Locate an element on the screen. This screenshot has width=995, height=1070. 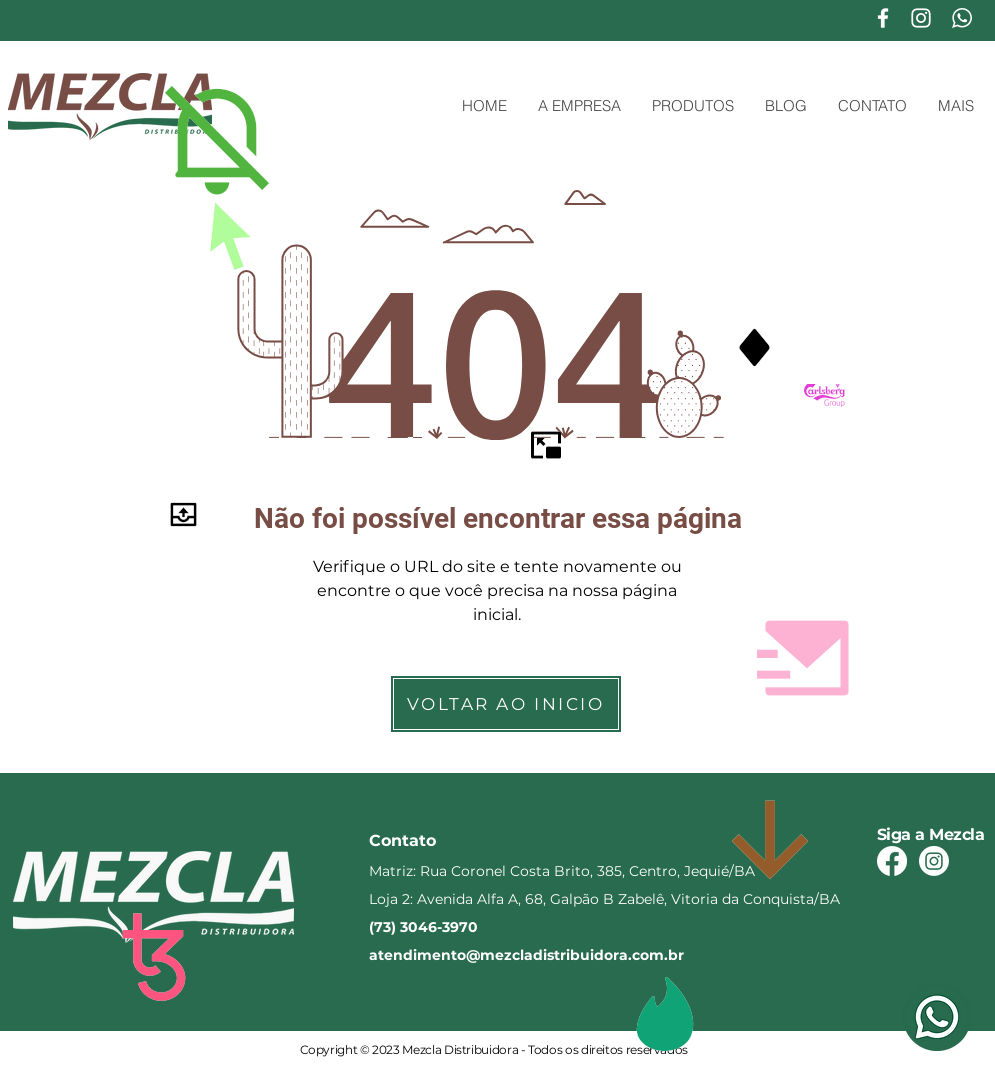
cursor app logo is located at coordinates (227, 237).